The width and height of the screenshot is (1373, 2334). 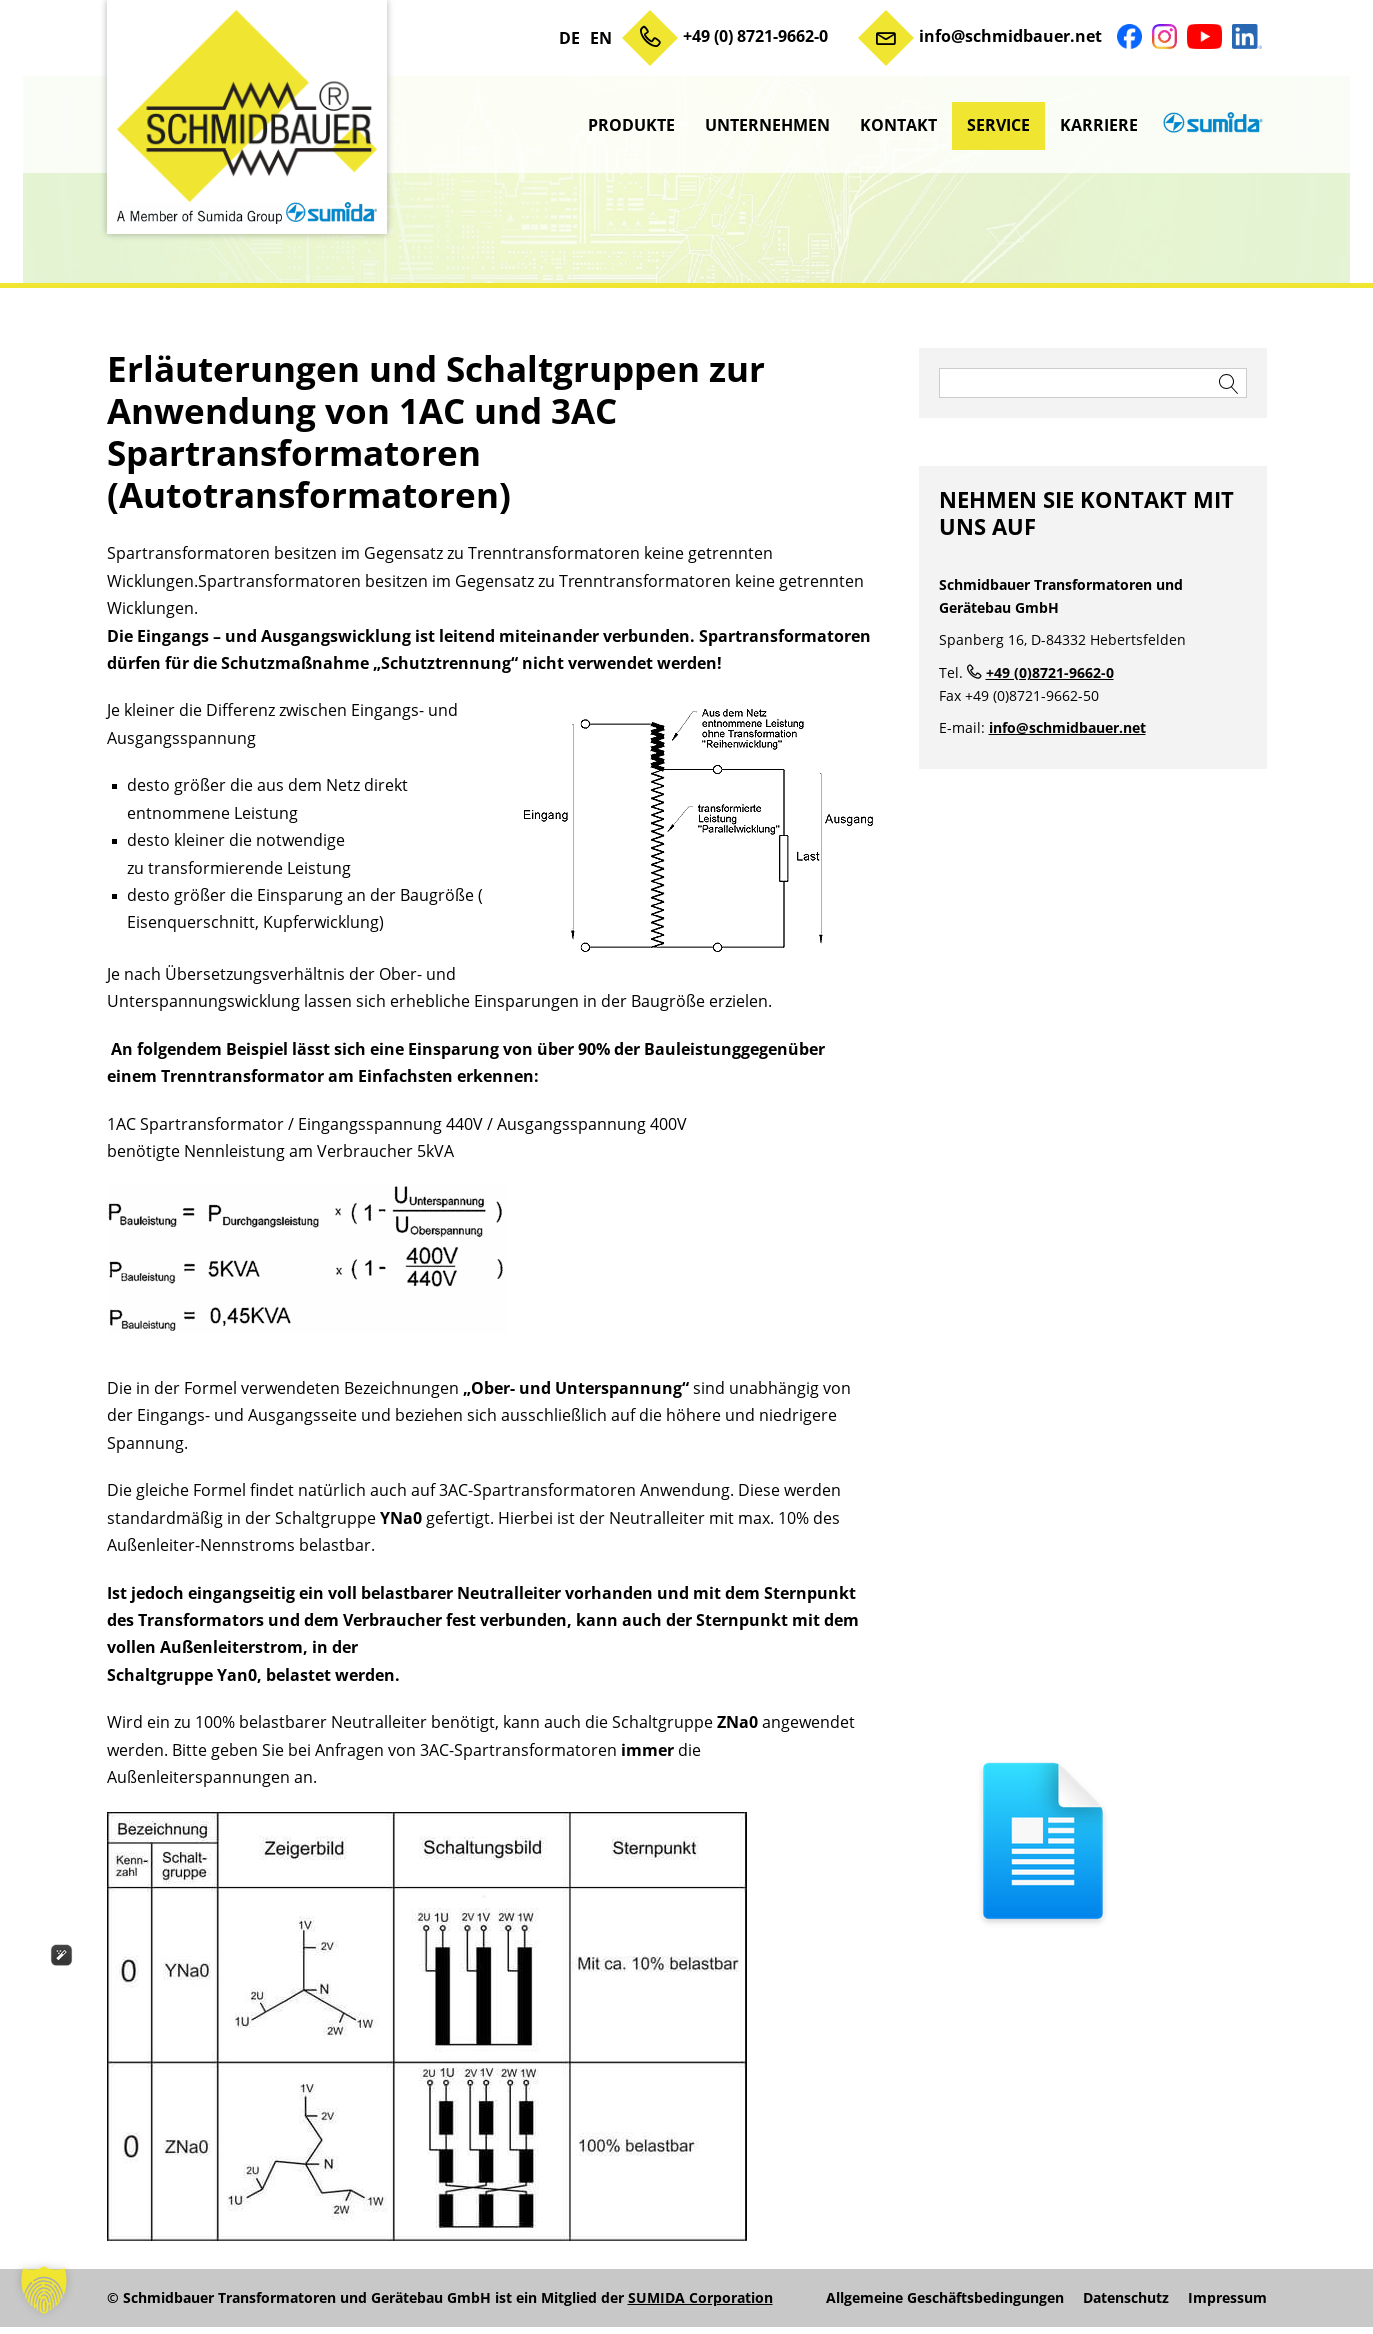 What do you see at coordinates (1043, 1844) in the screenshot?
I see `a google docs document file` at bounding box center [1043, 1844].